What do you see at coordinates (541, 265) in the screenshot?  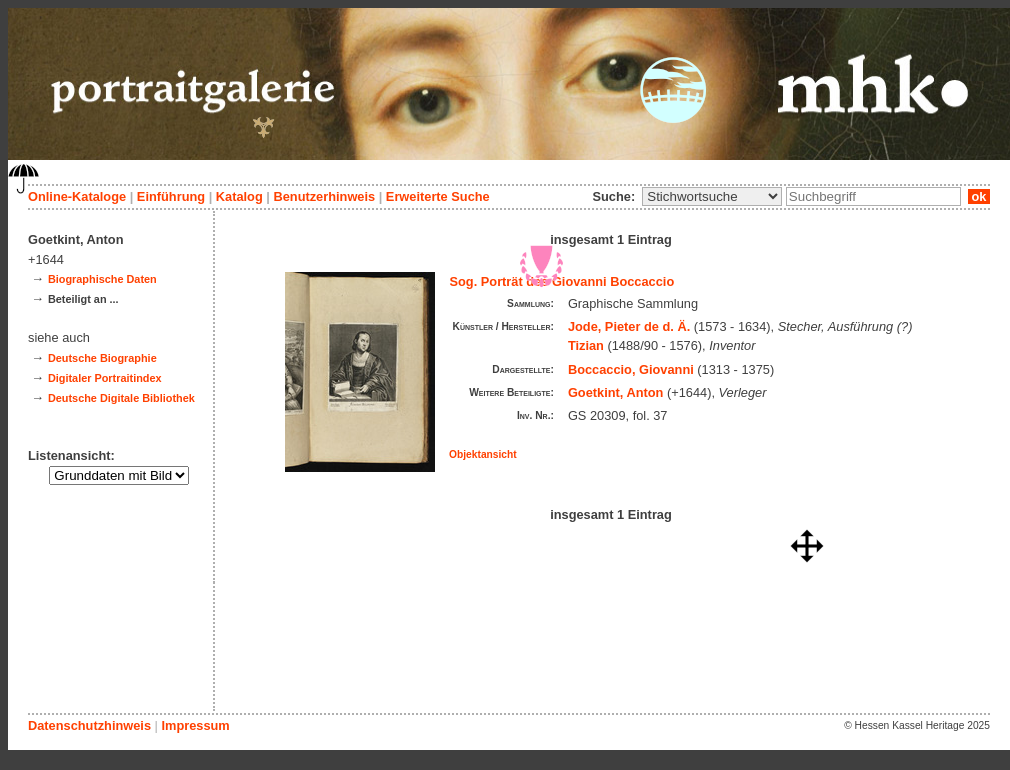 I see `view achievements or awards` at bounding box center [541, 265].